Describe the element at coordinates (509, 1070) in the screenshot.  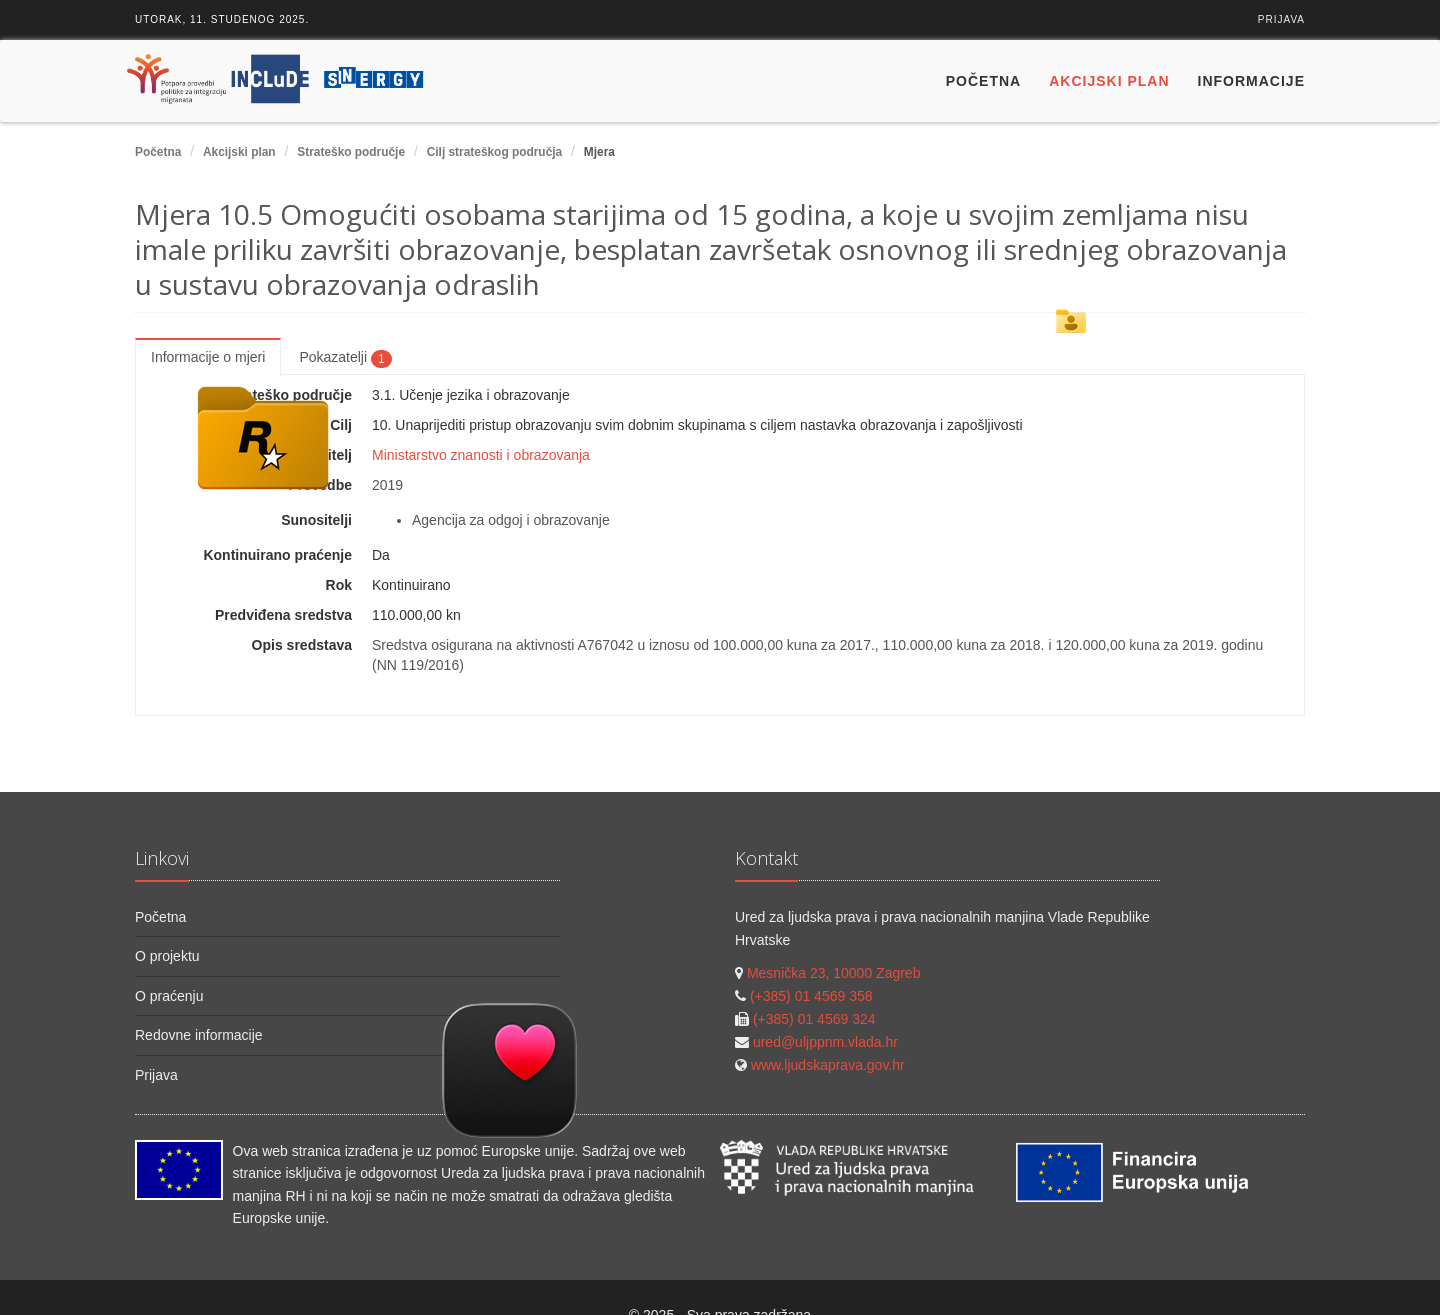
I see `open the health app` at that location.